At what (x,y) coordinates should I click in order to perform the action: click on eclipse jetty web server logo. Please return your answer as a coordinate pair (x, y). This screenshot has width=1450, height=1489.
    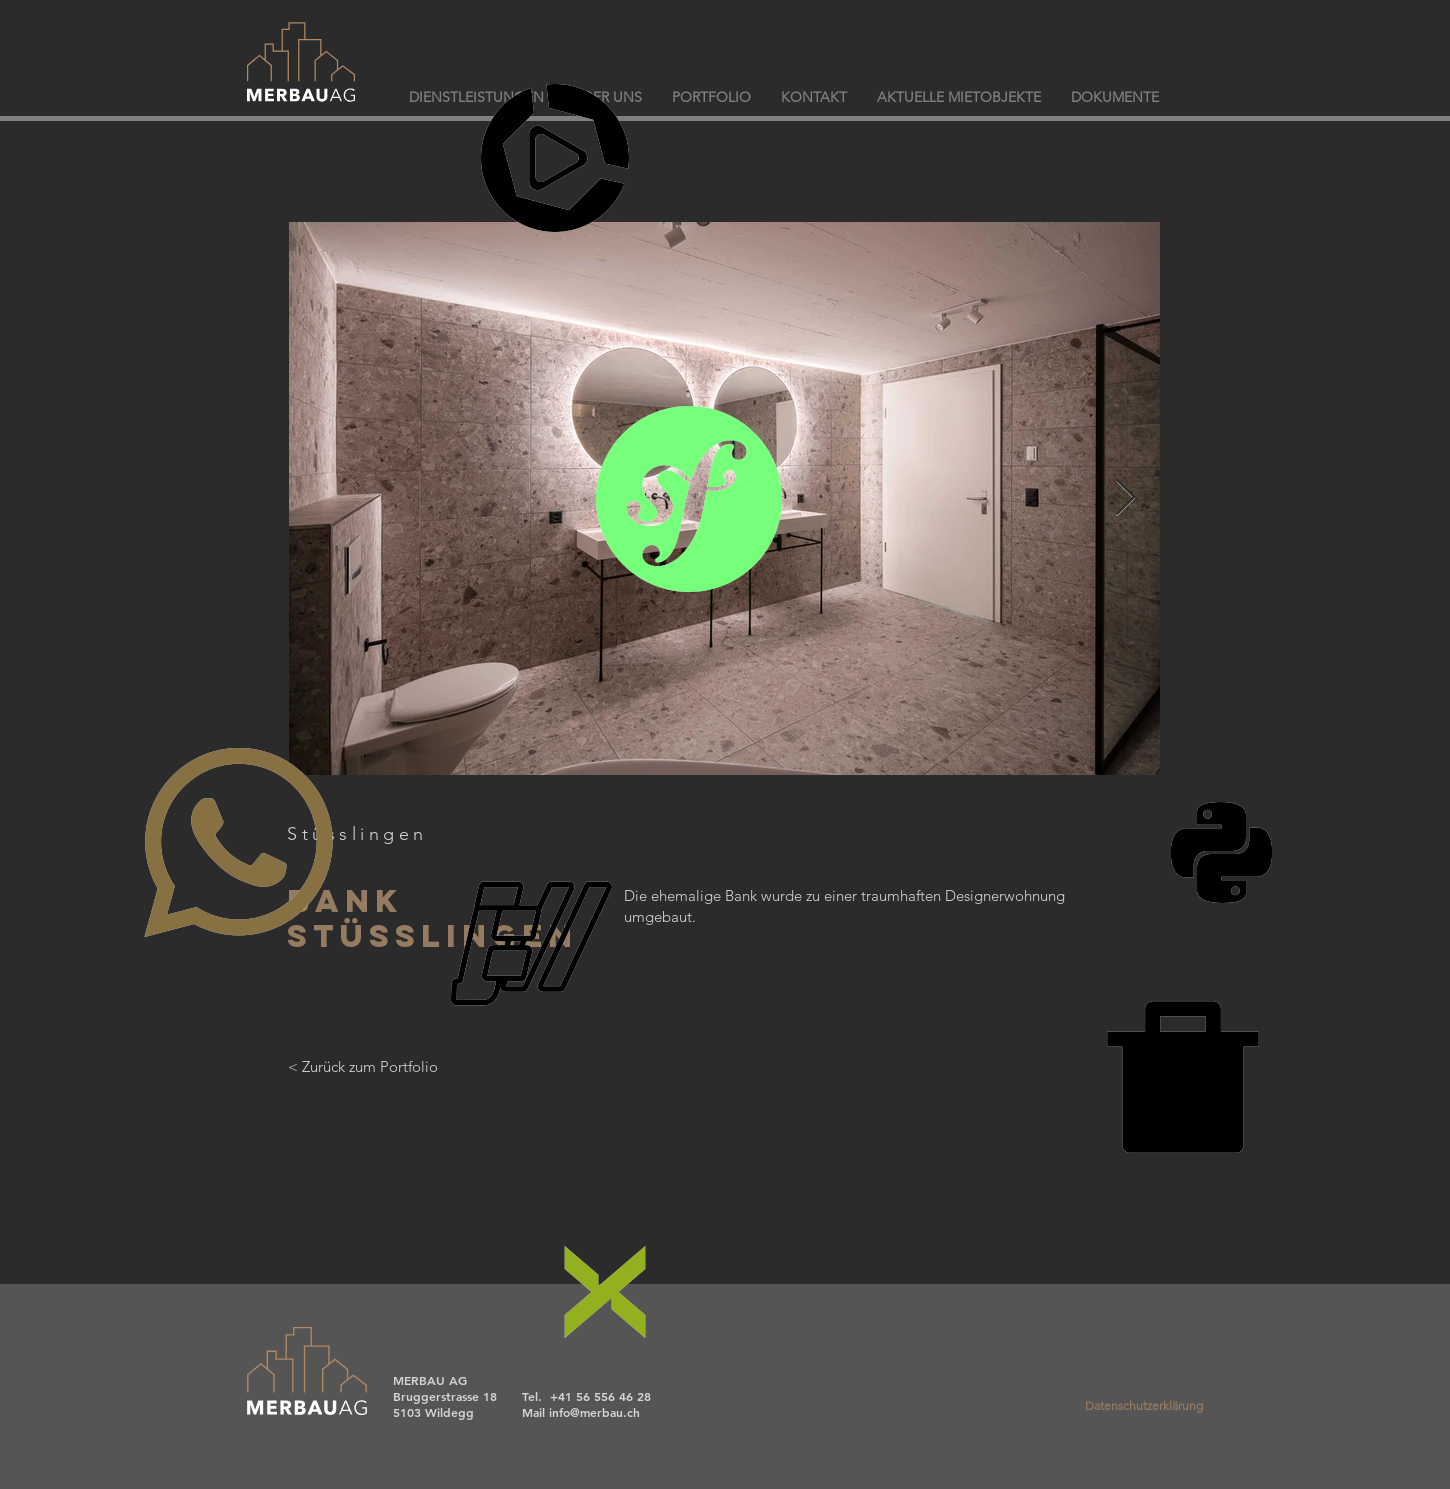
    Looking at the image, I should click on (531, 943).